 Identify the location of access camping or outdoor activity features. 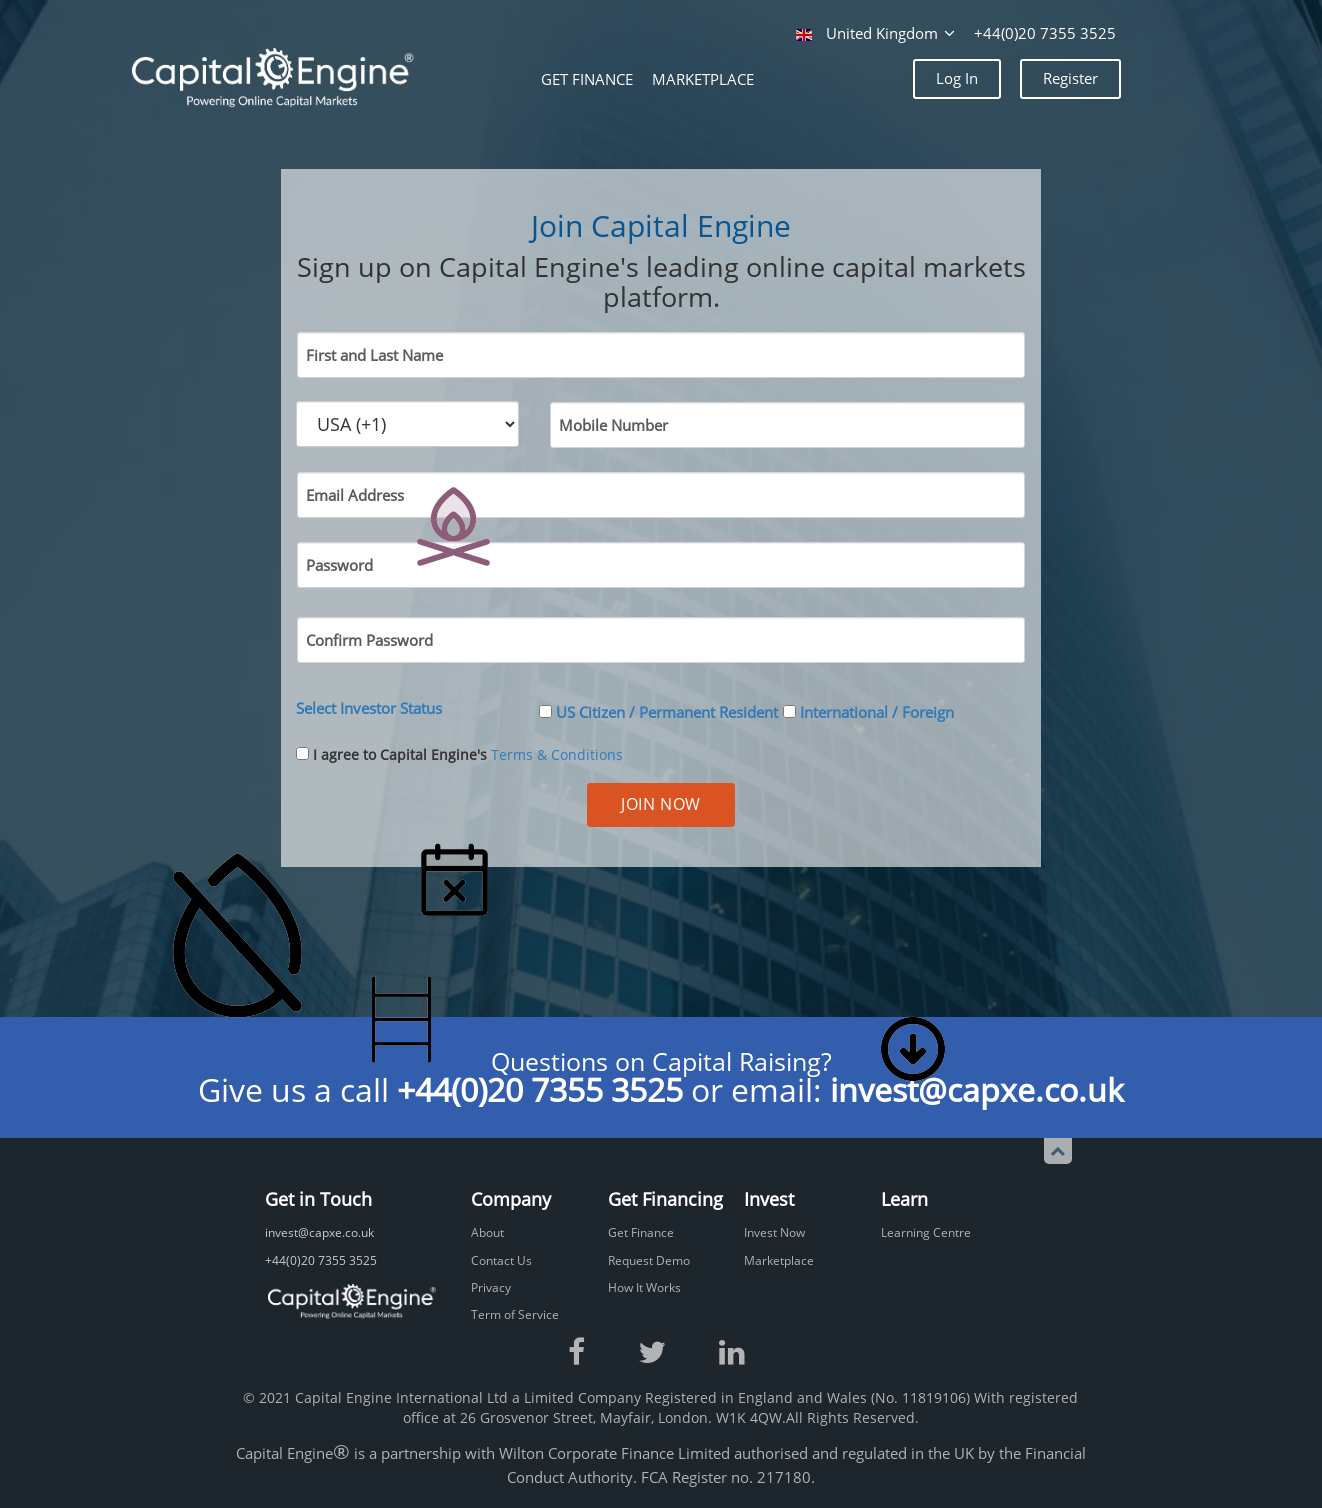
(453, 526).